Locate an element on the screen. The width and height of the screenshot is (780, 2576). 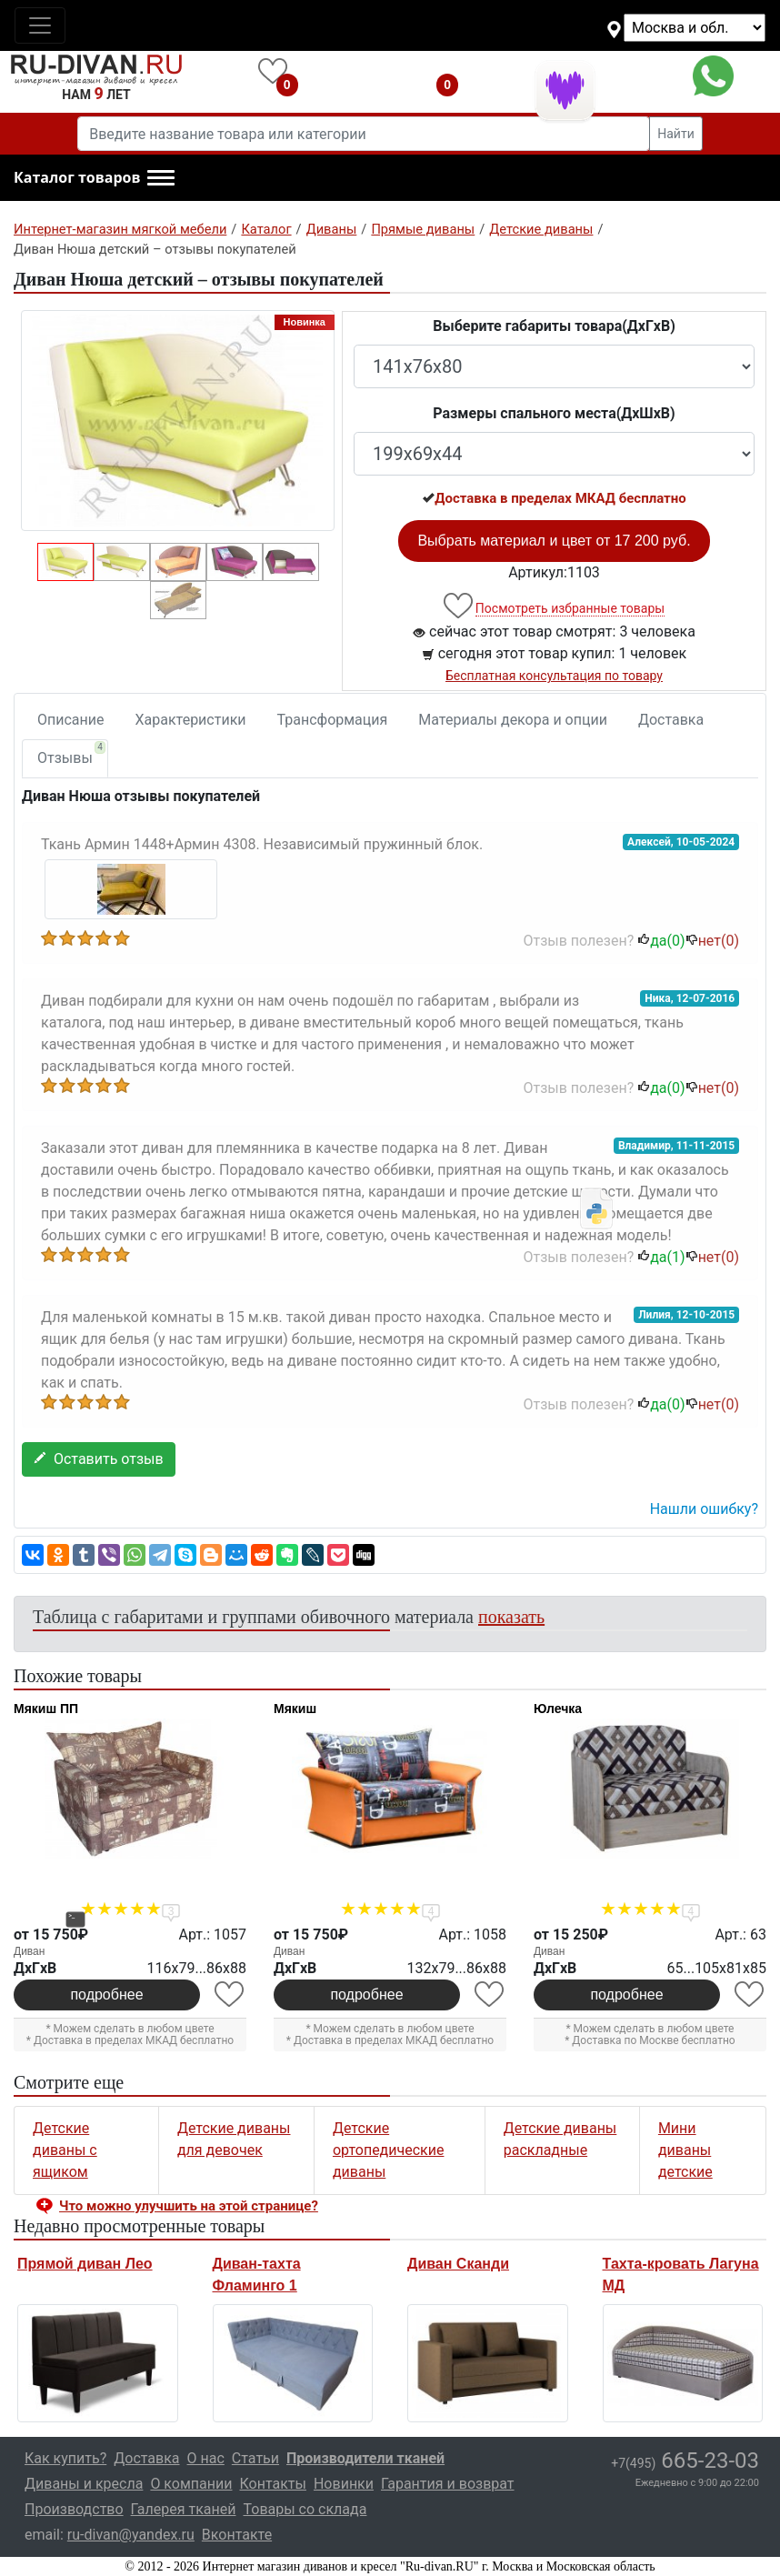
open the terminal or command line is located at coordinates (75, 1919).